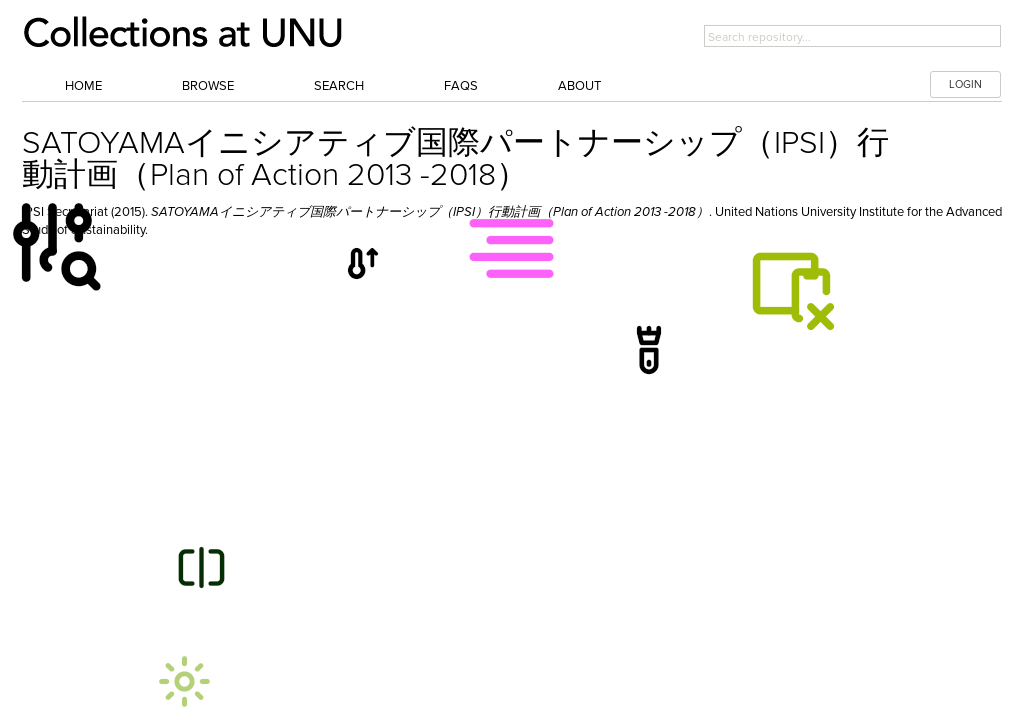  I want to click on search or filter adjustment settings, so click(52, 242).